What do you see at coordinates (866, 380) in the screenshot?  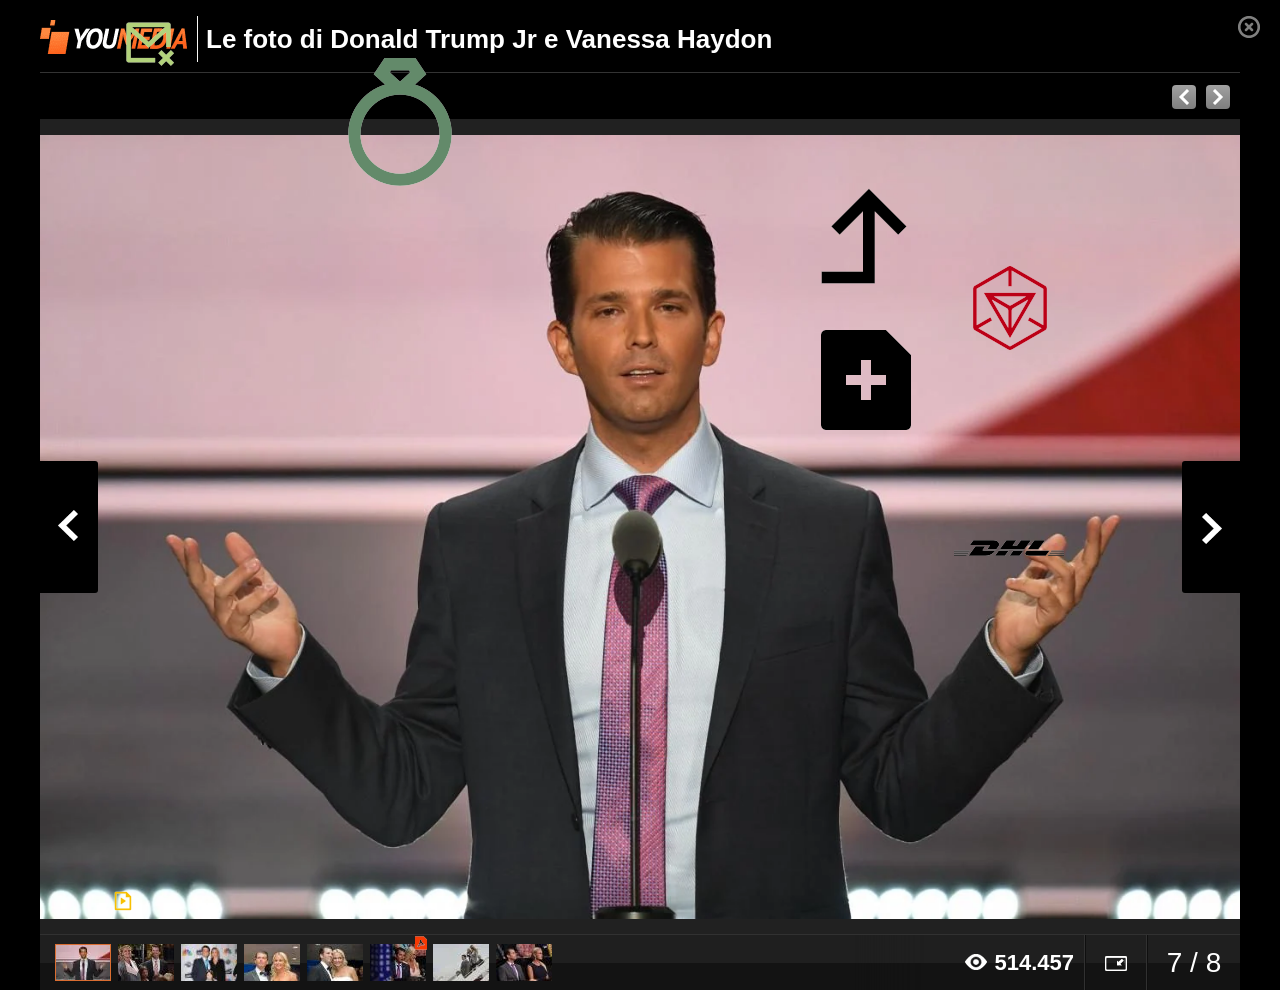 I see `create a new file` at bounding box center [866, 380].